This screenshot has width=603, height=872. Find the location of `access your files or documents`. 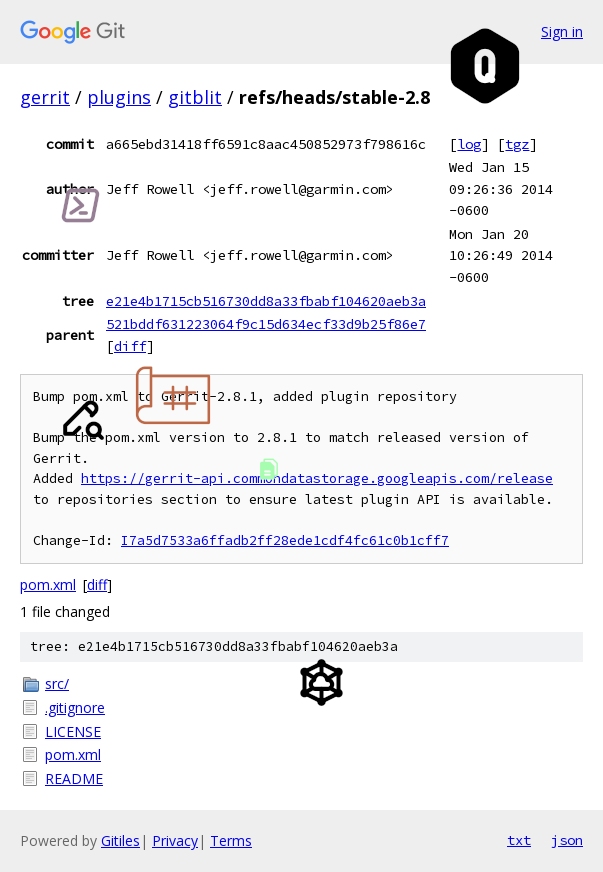

access your files or documents is located at coordinates (269, 469).